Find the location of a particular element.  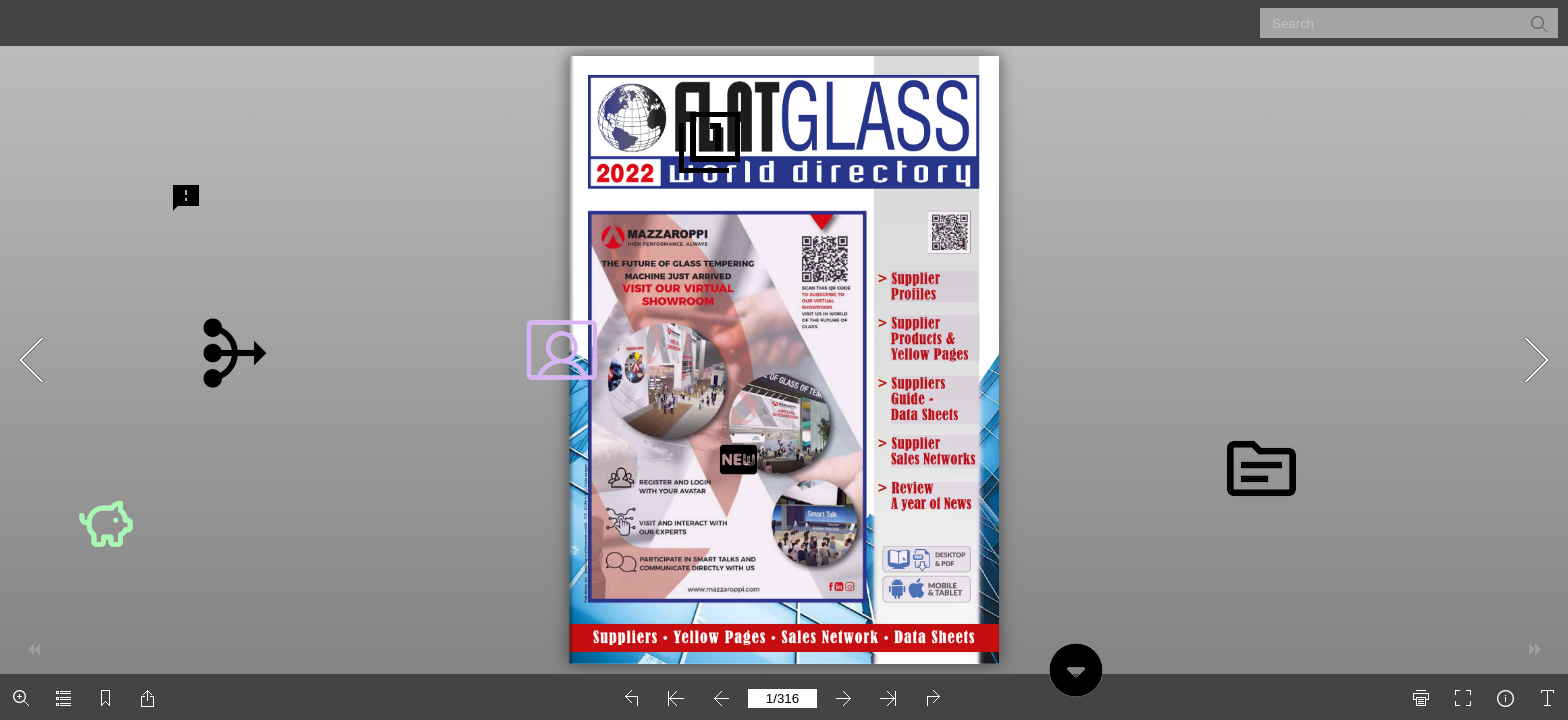

indicates new content or recently added items is located at coordinates (738, 459).